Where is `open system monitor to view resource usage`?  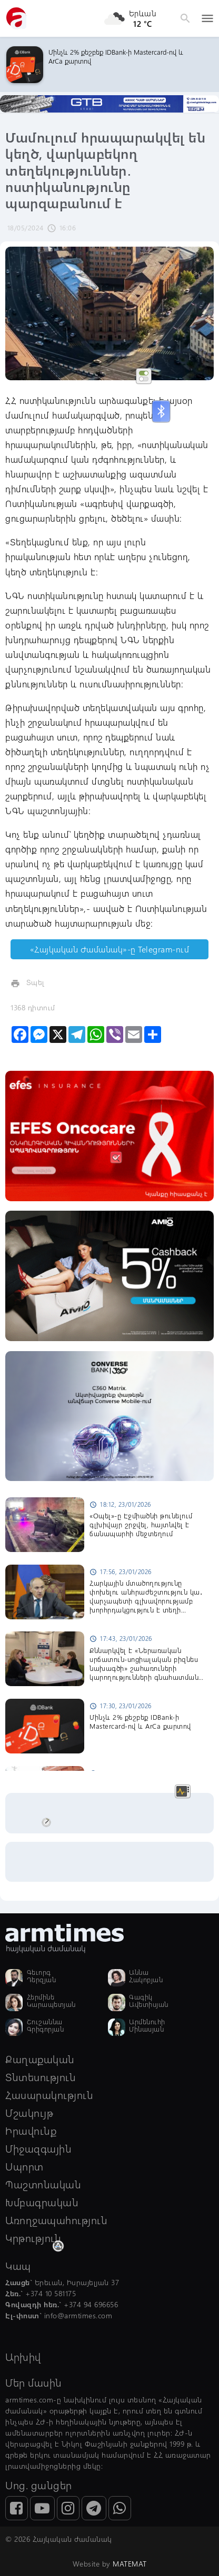 open system monitor to view resource usage is located at coordinates (183, 1791).